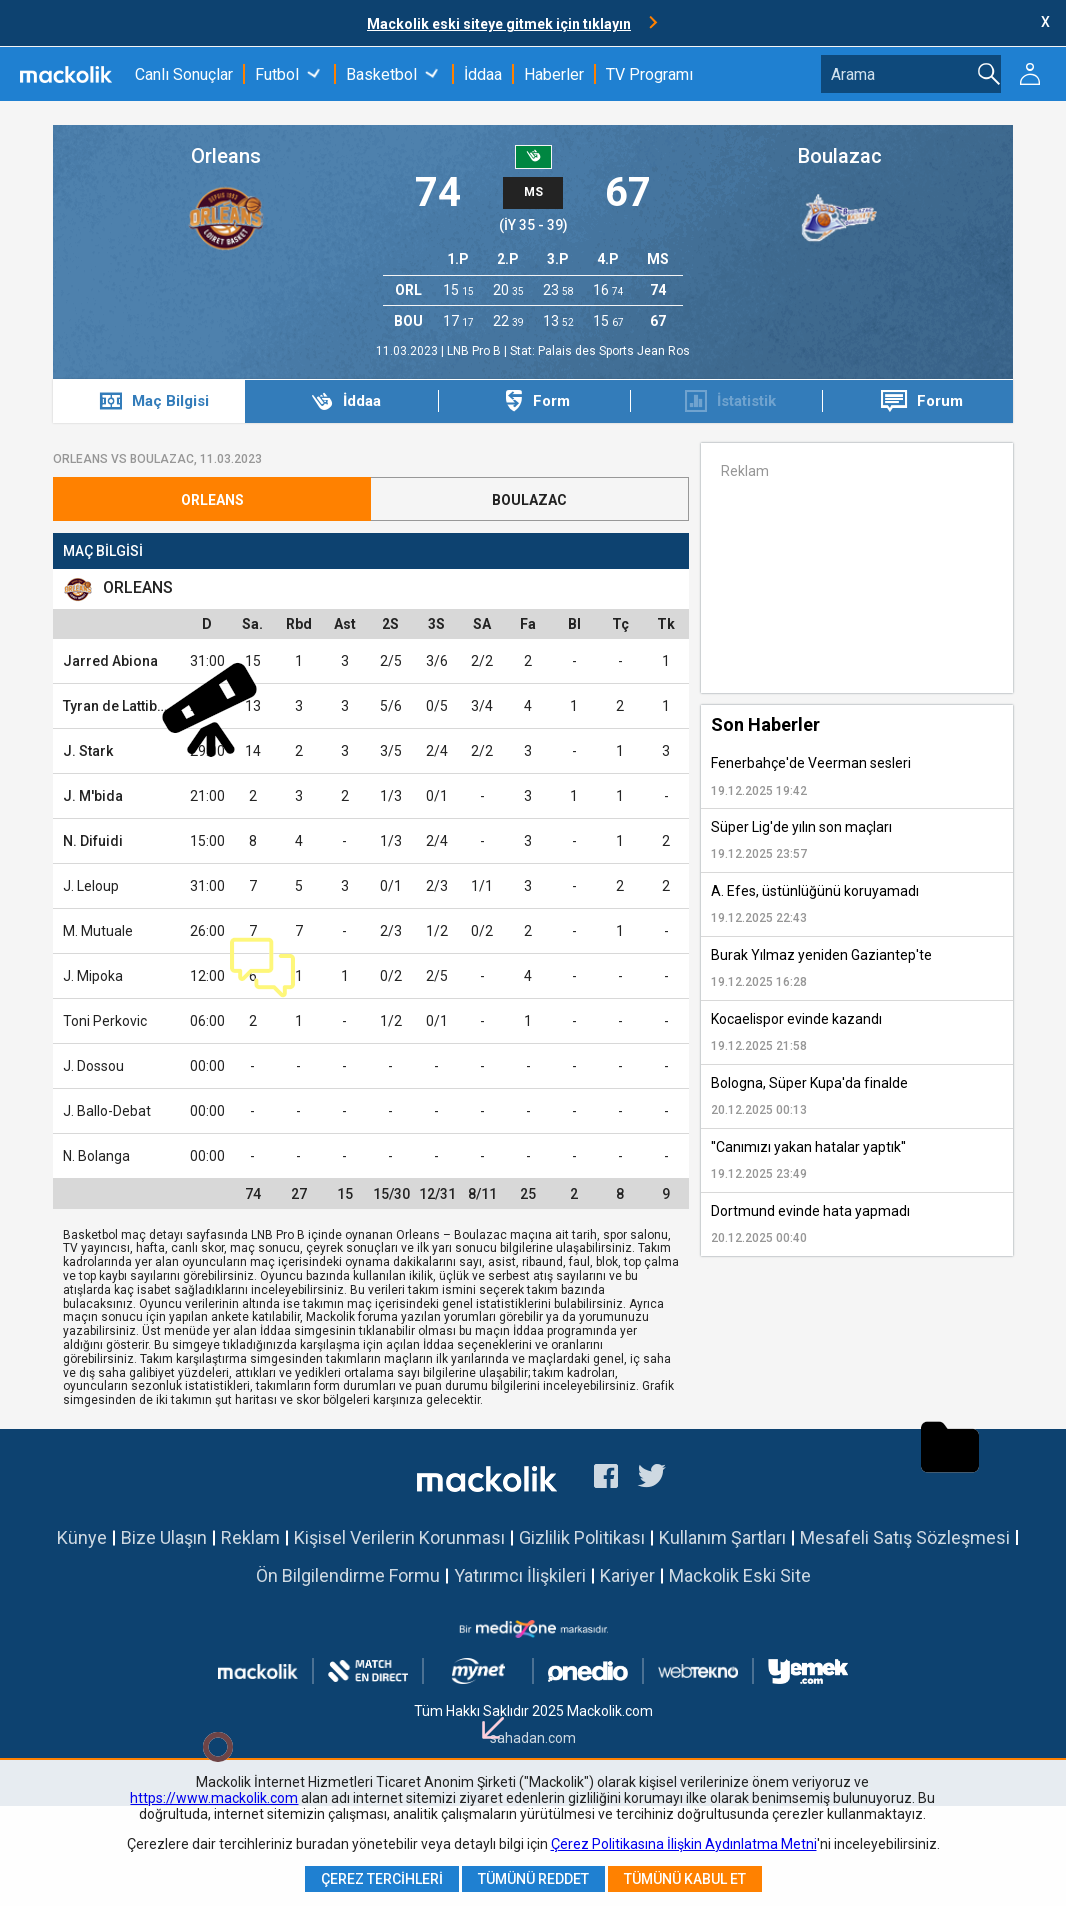 This screenshot has height=1906, width=1066. Describe the element at coordinates (209, 709) in the screenshot. I see `explore or discover new content` at that location.